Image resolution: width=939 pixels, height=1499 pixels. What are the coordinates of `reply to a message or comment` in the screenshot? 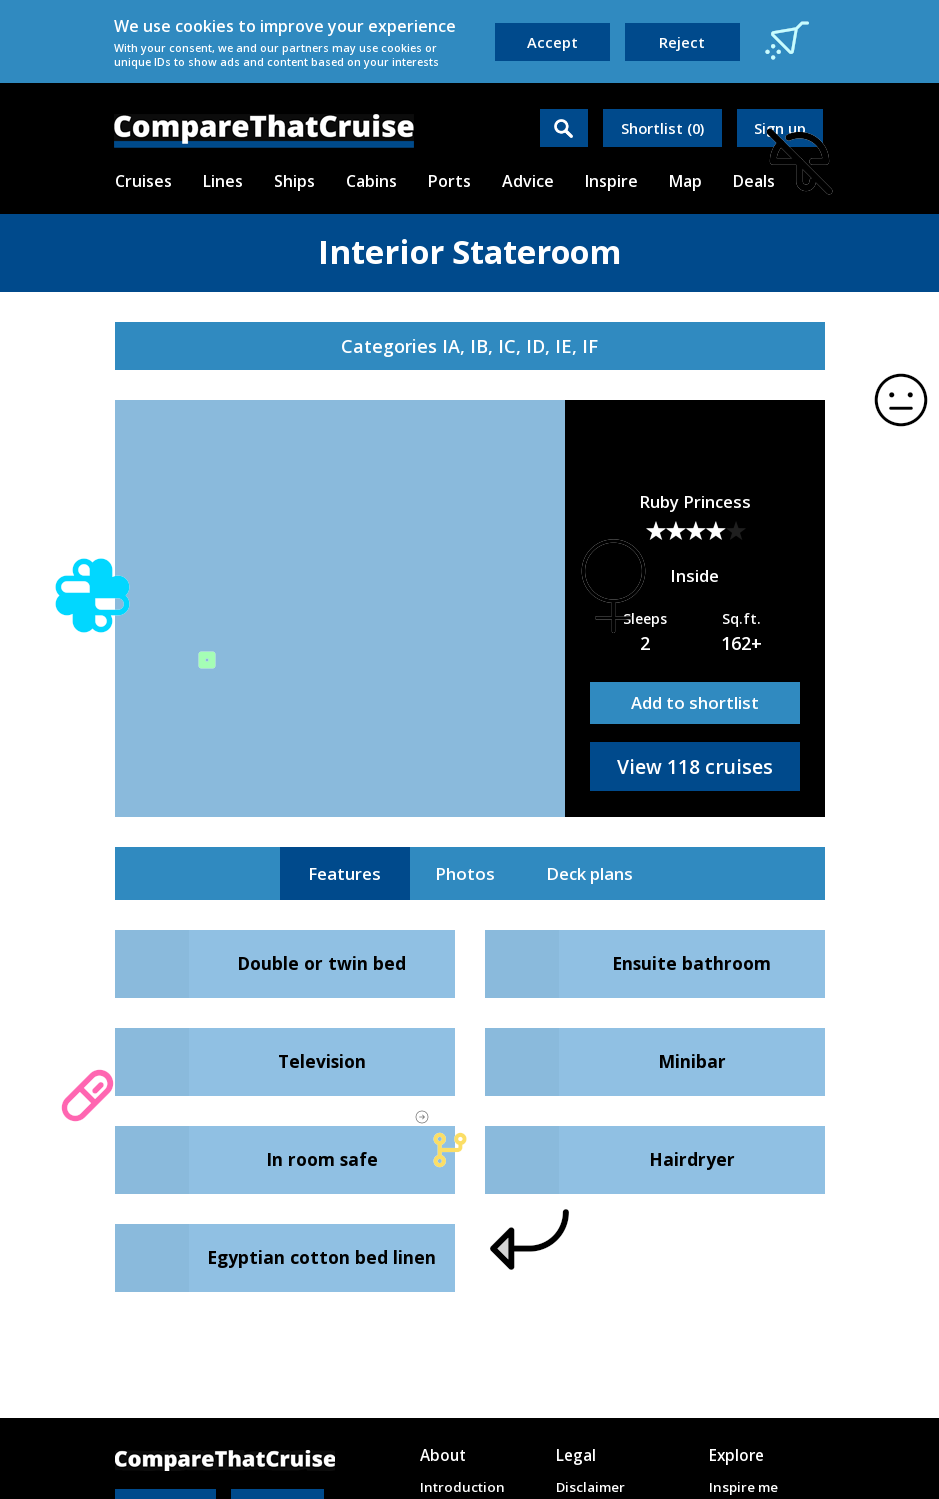 It's located at (529, 1239).